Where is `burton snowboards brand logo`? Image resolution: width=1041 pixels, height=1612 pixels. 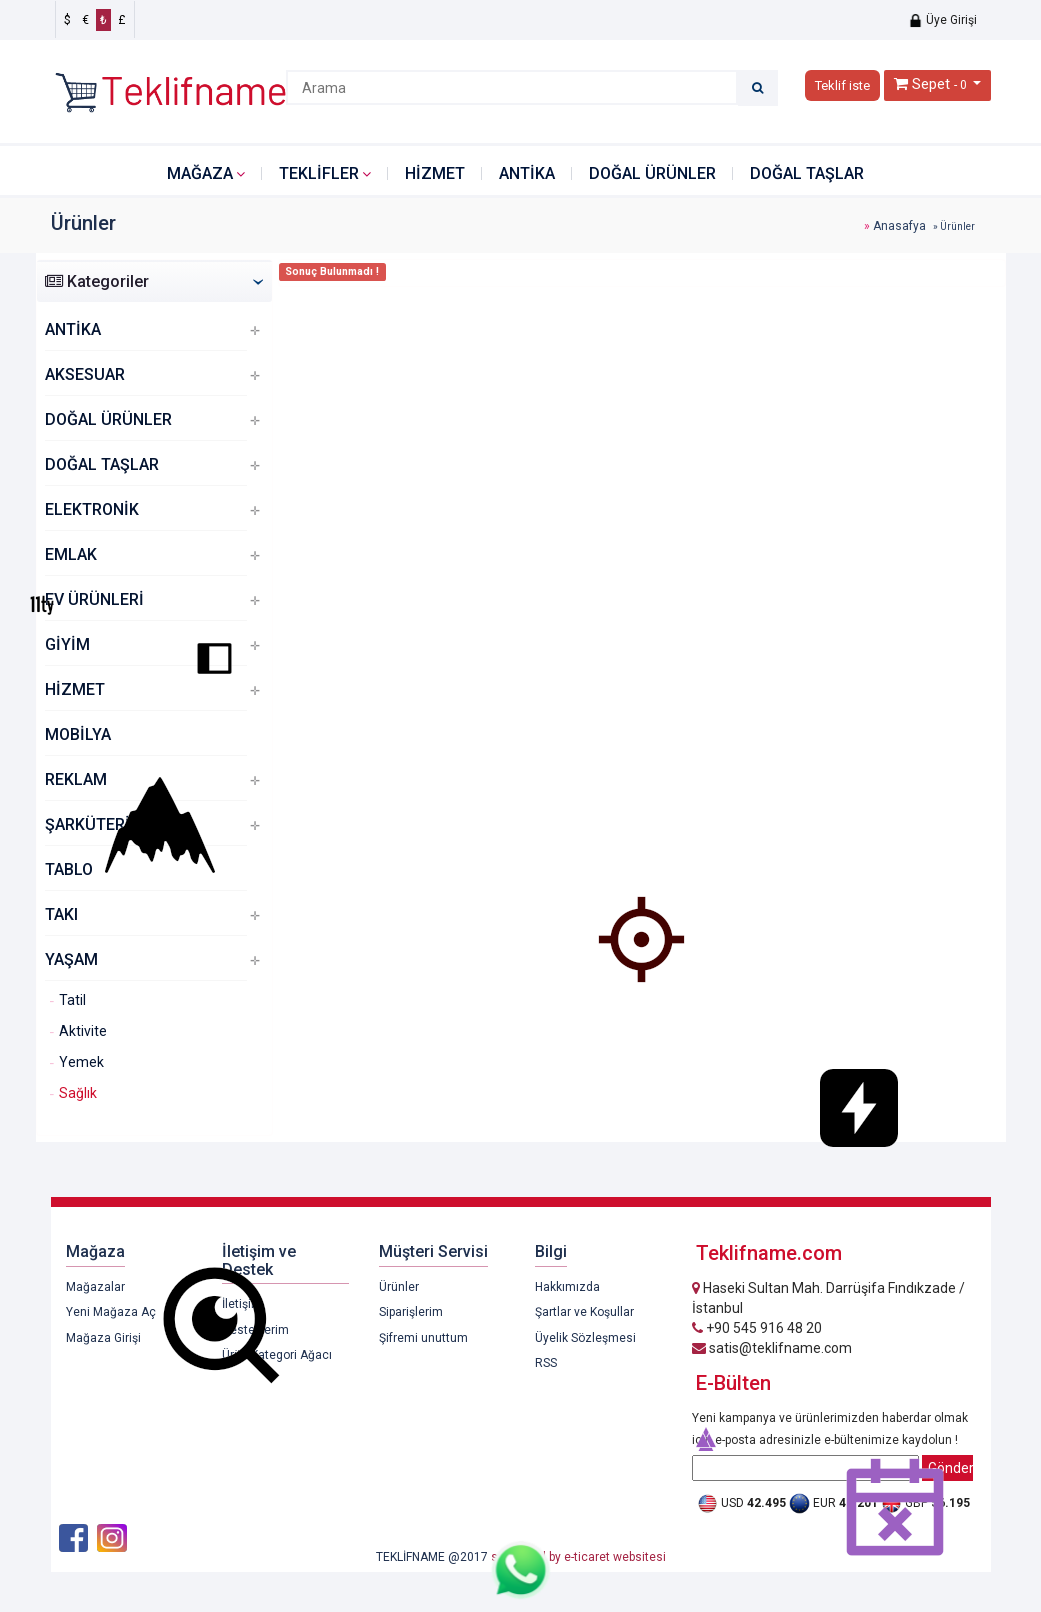 burton snowboards brand logo is located at coordinates (160, 825).